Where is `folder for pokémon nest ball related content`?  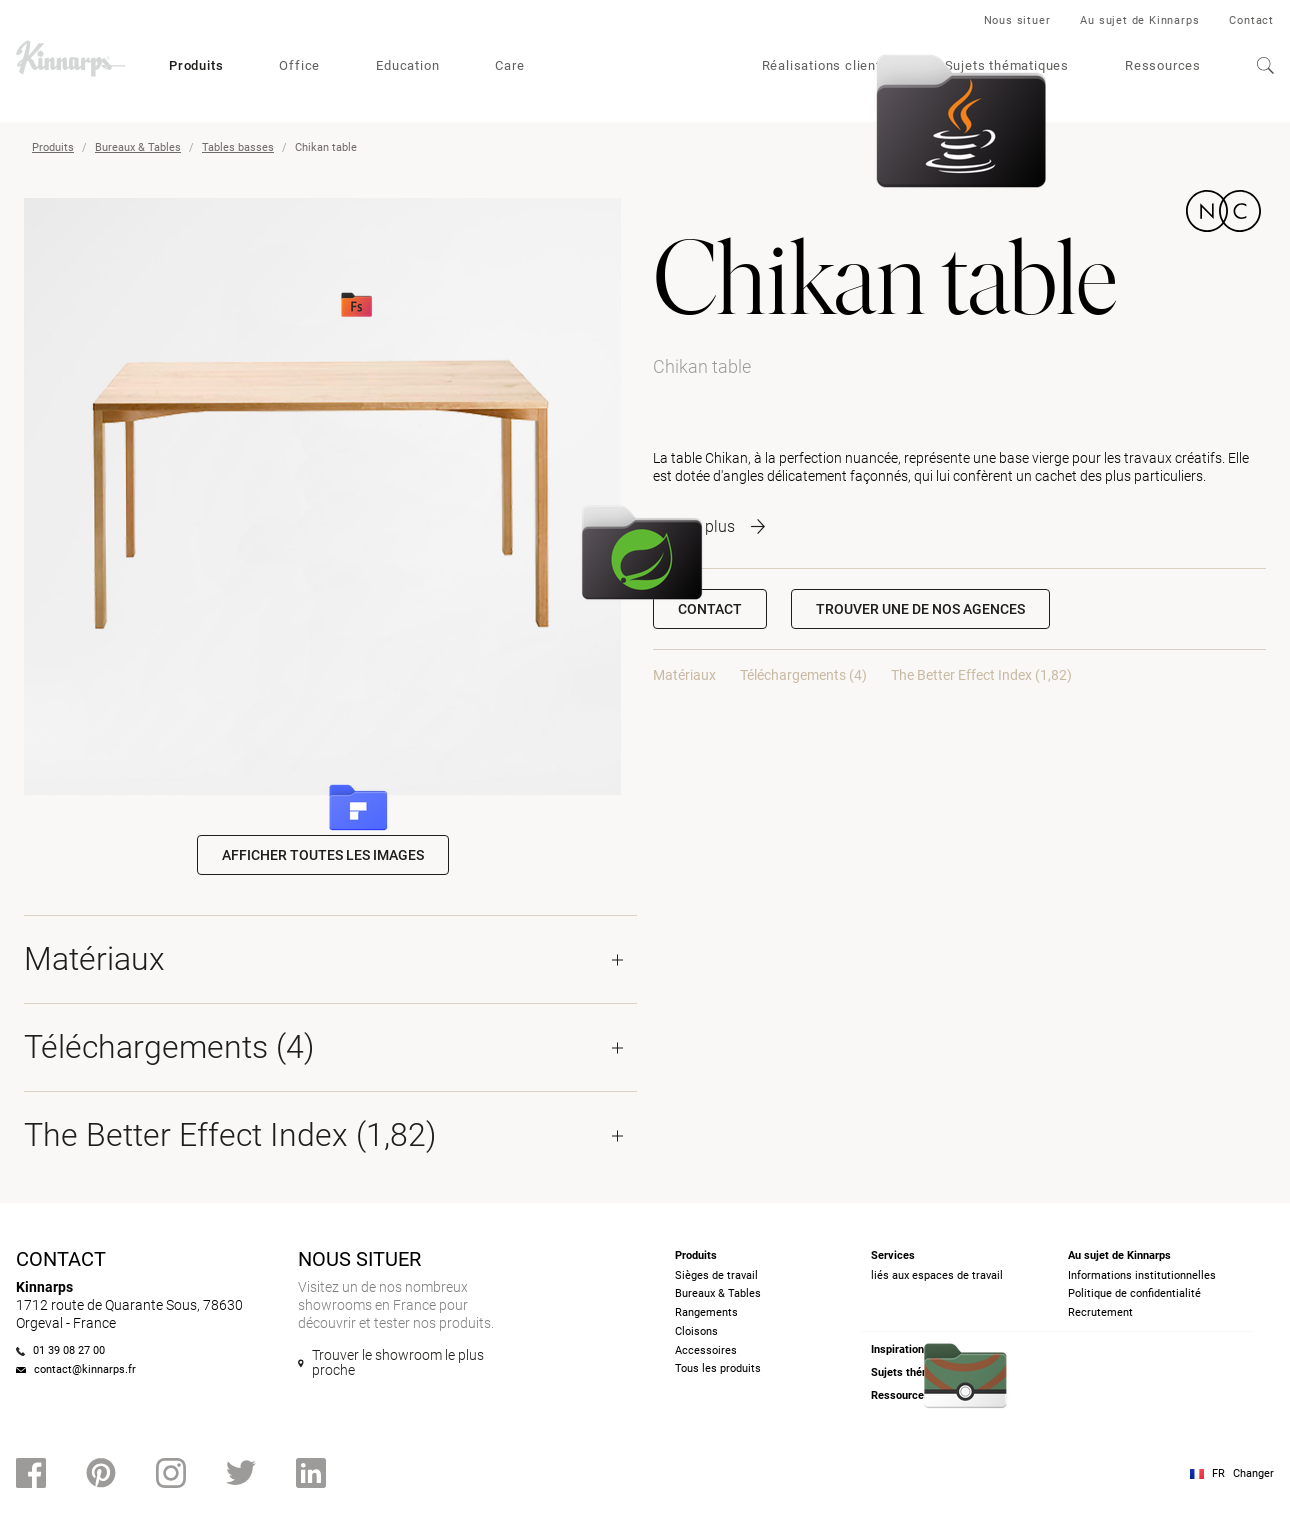 folder for pokémon nest ball related content is located at coordinates (965, 1378).